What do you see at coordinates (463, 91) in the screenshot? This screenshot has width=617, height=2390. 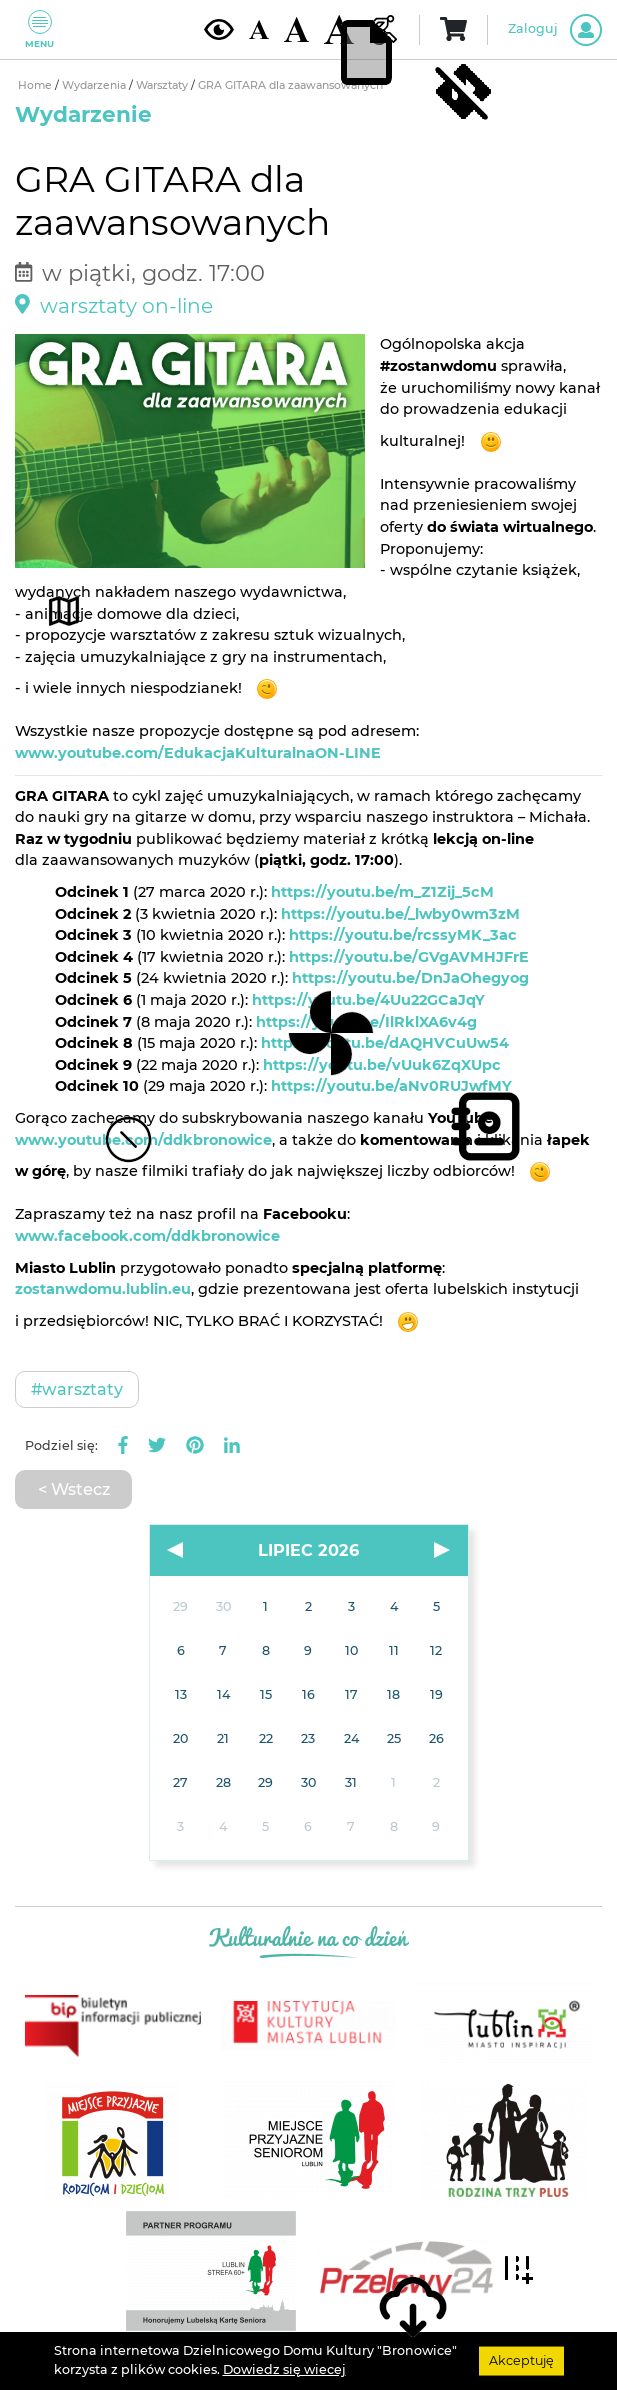 I see `turn-by-turn directions are disabled` at bounding box center [463, 91].